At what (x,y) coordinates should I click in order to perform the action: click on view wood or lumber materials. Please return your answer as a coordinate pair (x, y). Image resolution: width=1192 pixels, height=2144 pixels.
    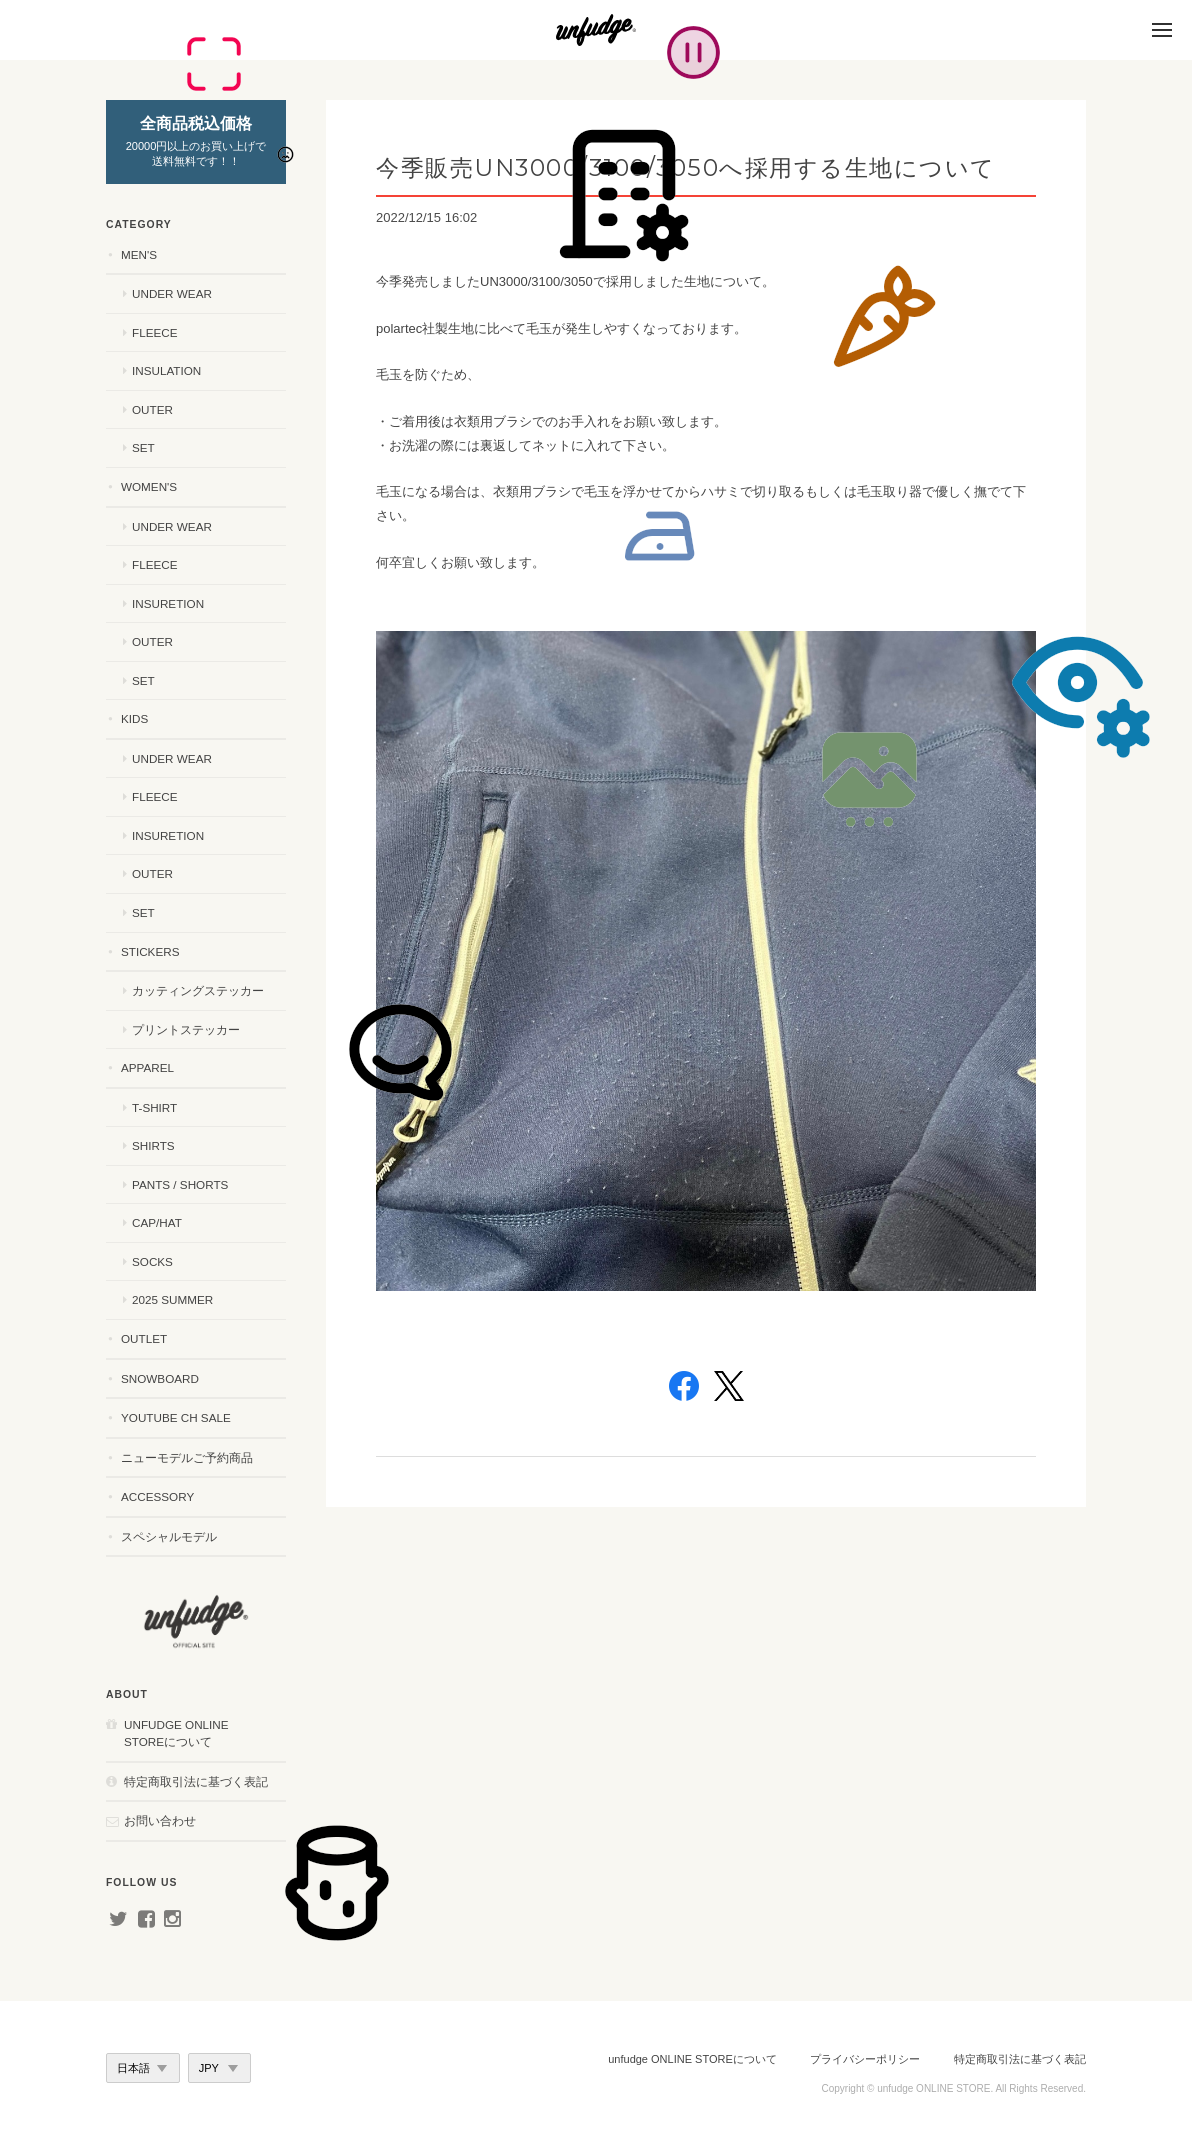
    Looking at the image, I should click on (337, 1883).